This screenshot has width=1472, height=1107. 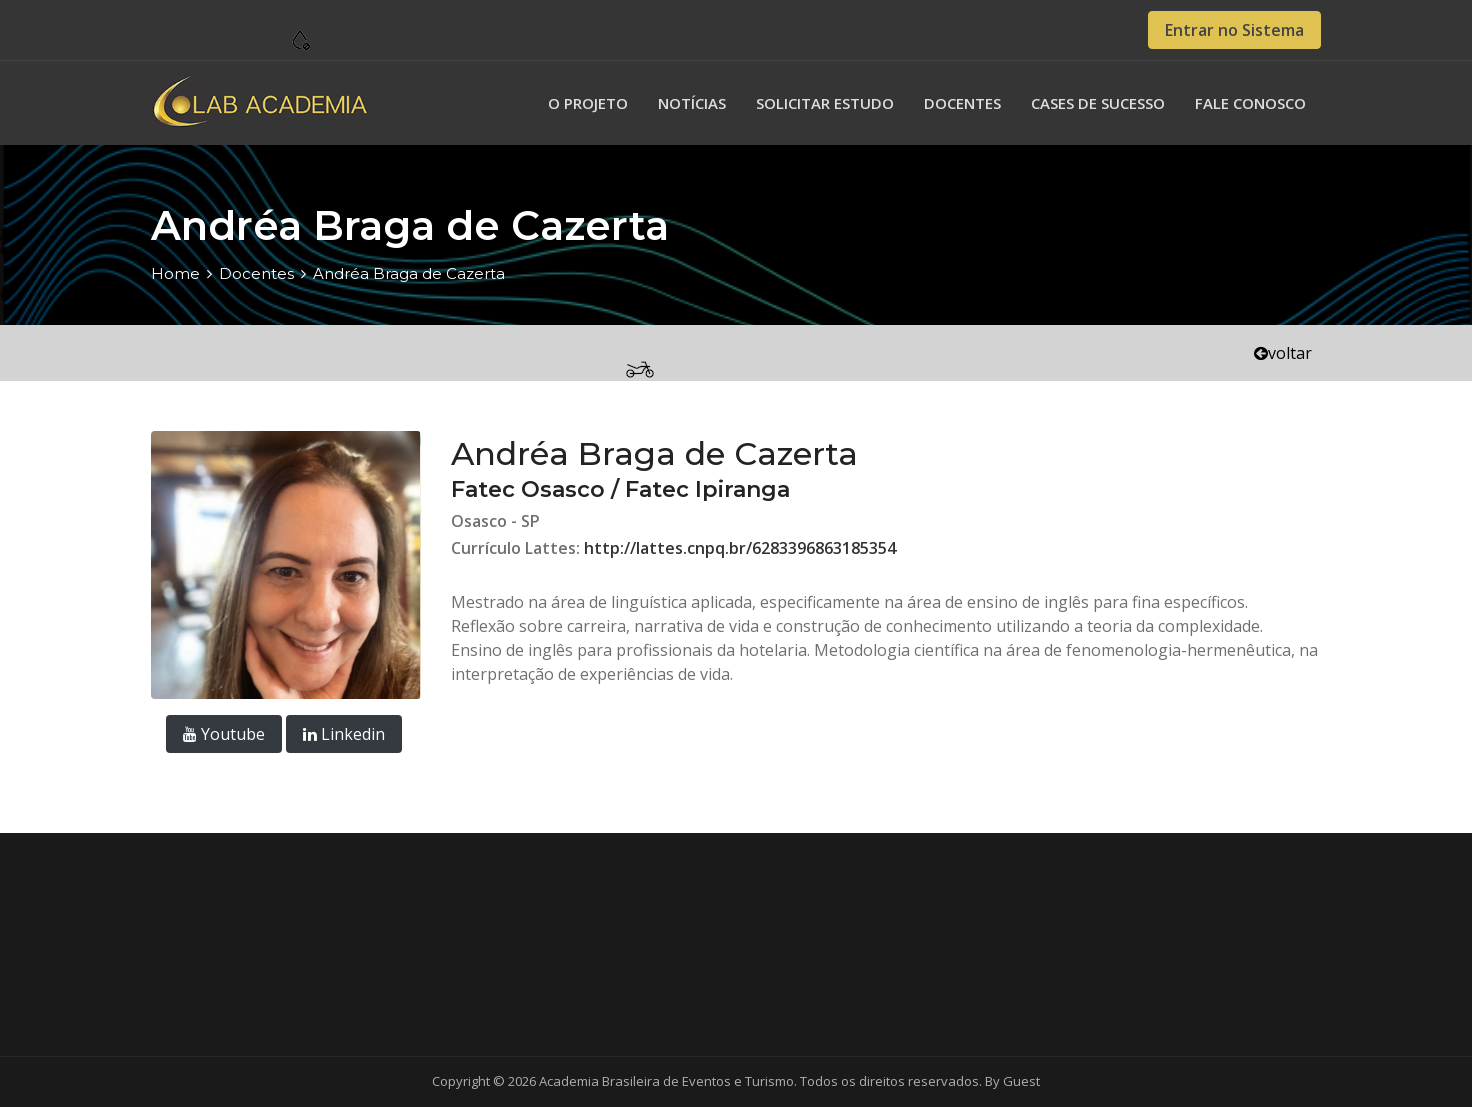 I want to click on disable water or liquid-related feature, so click(x=300, y=40).